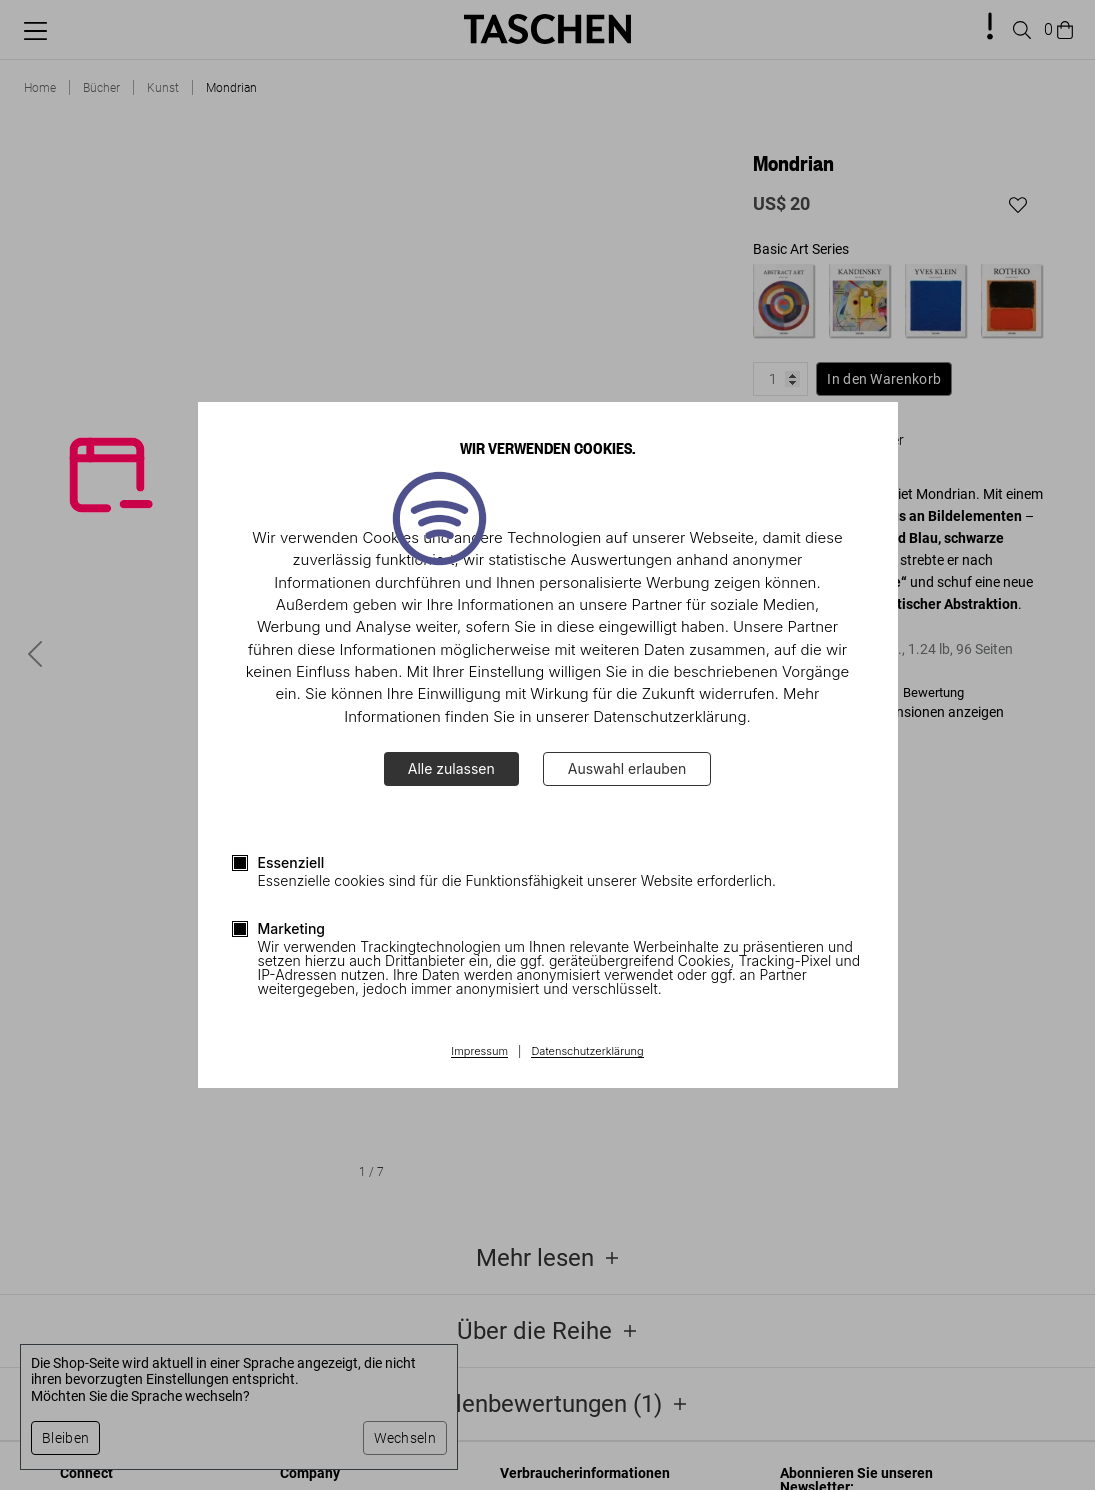 The width and height of the screenshot is (1095, 1490). I want to click on remove a browser tab or window, so click(107, 475).